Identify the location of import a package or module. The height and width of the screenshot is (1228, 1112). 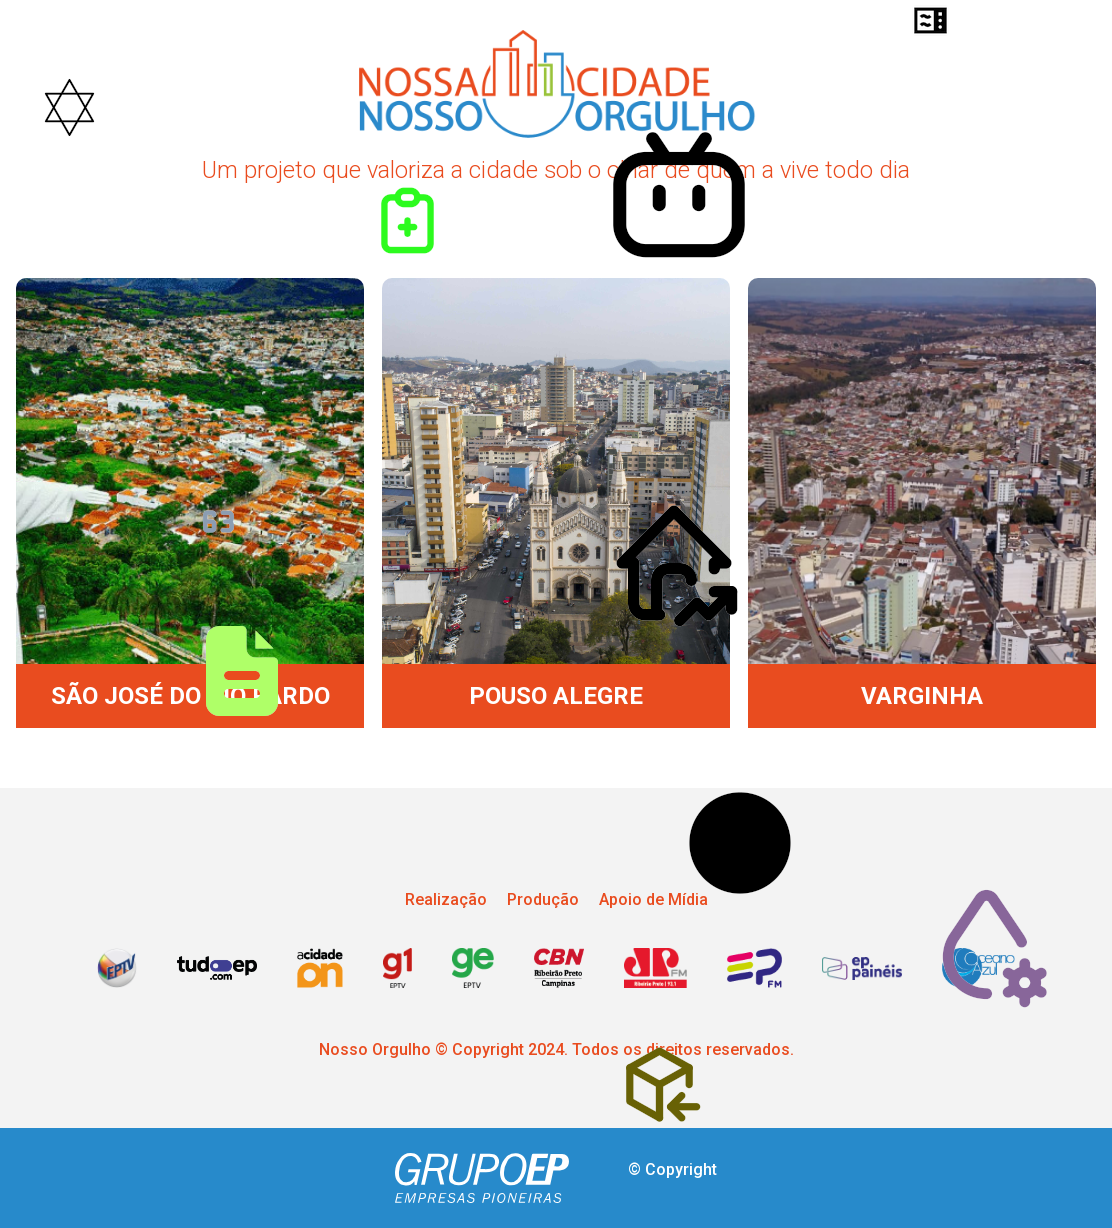
(659, 1084).